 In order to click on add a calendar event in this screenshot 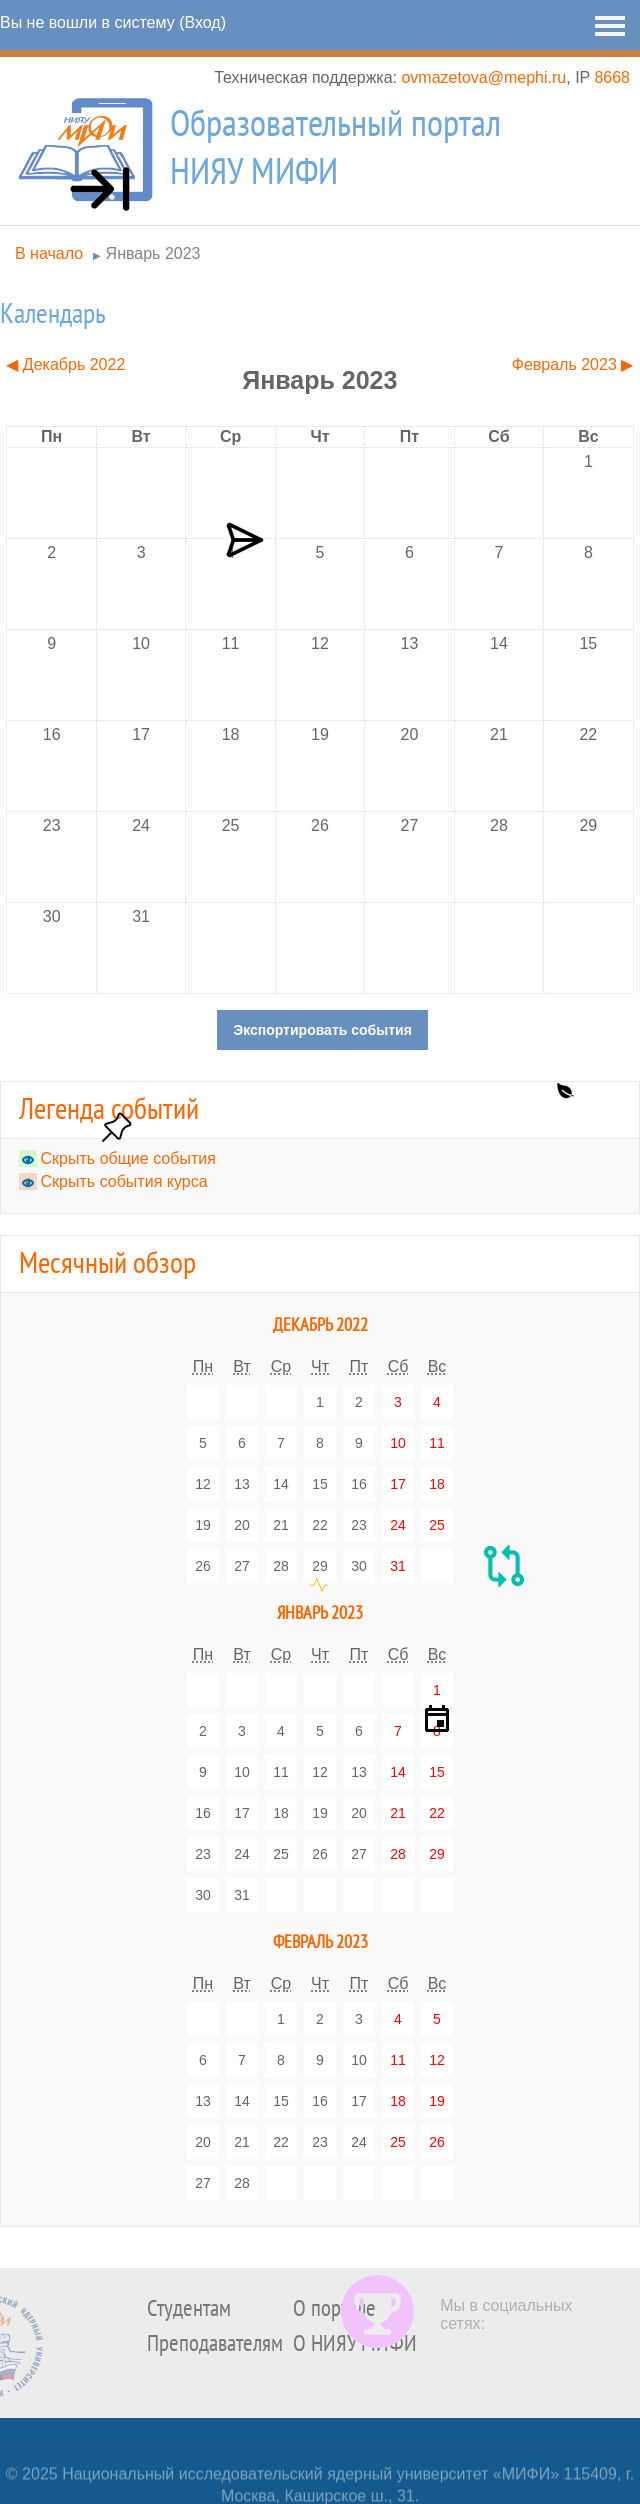, I will do `click(437, 1720)`.